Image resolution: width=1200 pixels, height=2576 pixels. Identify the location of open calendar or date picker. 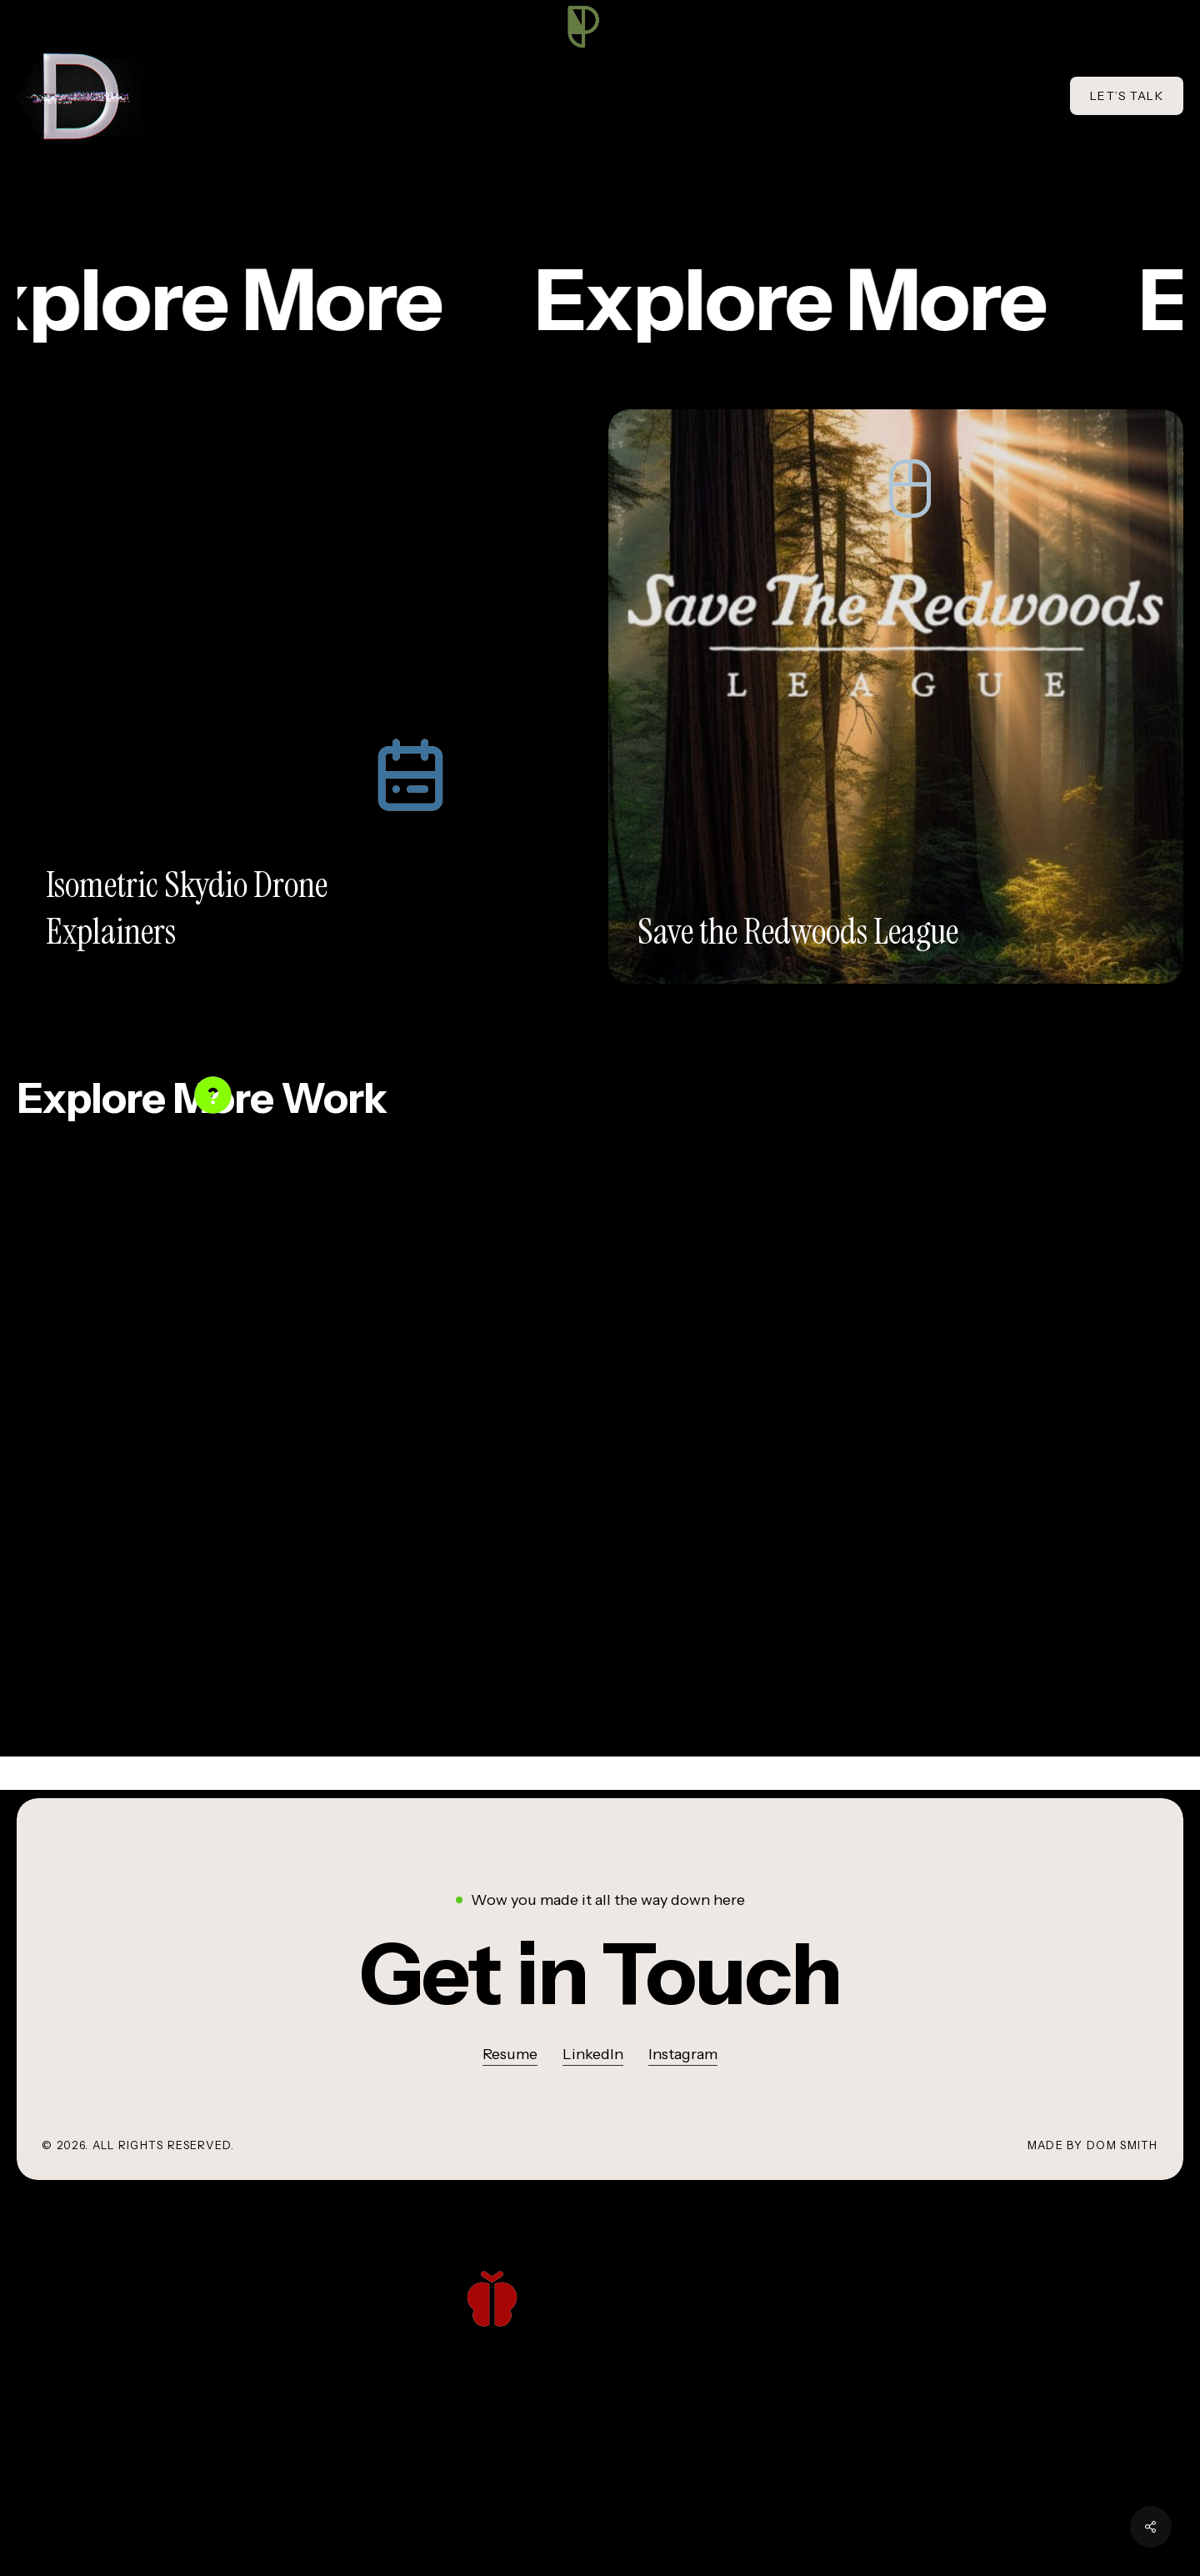
(410, 774).